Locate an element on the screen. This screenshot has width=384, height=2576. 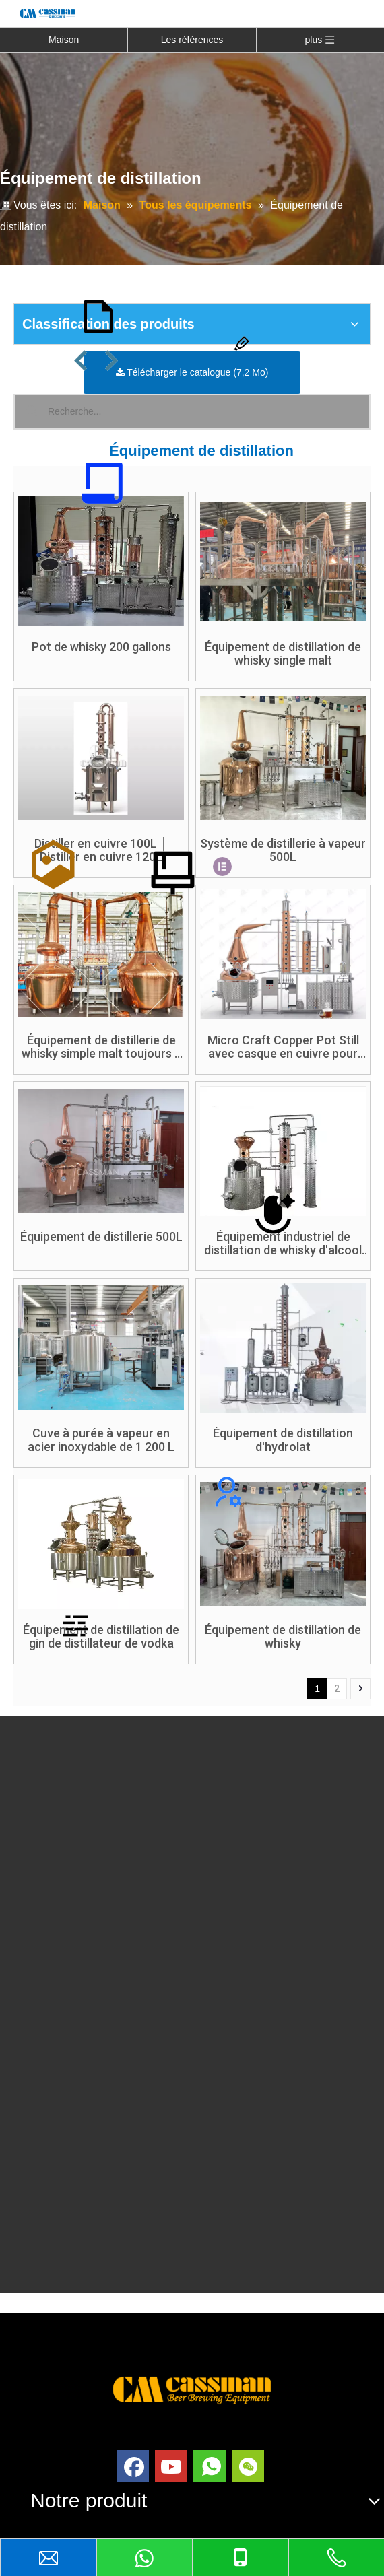
highlight or mark up text is located at coordinates (241, 343).